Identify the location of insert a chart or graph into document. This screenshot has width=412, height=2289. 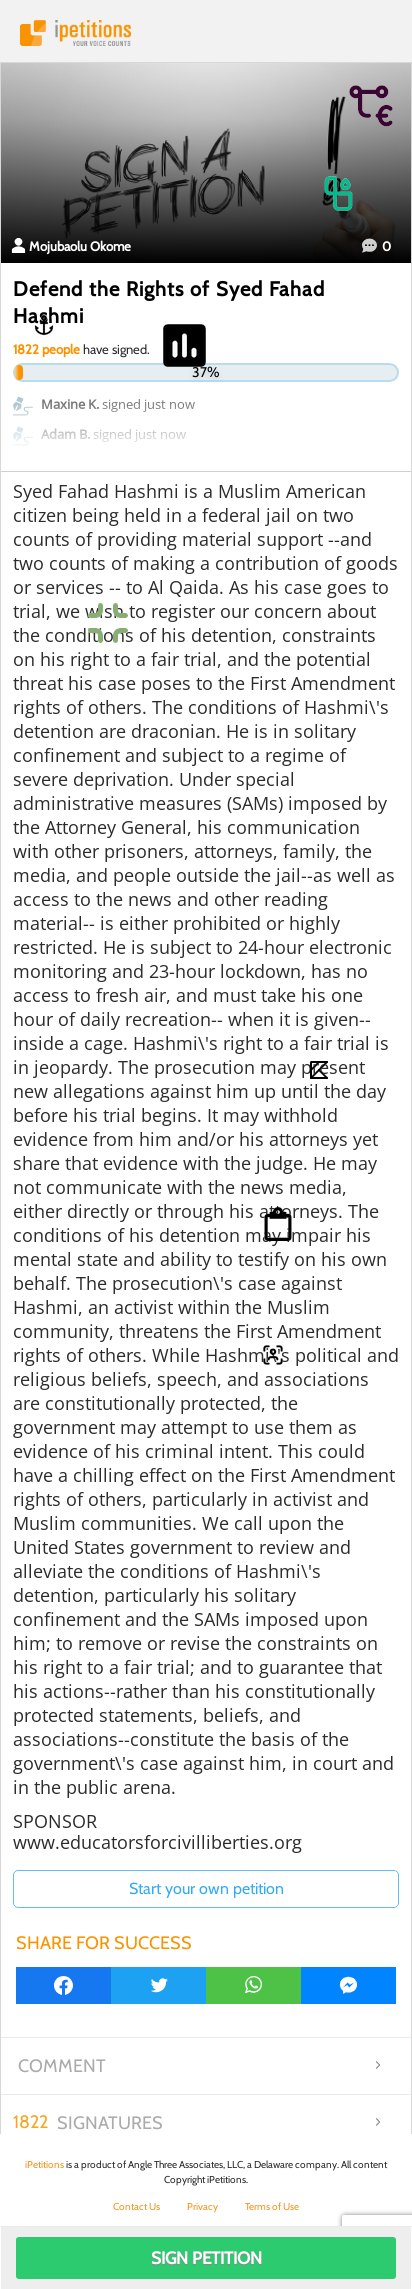
(184, 345).